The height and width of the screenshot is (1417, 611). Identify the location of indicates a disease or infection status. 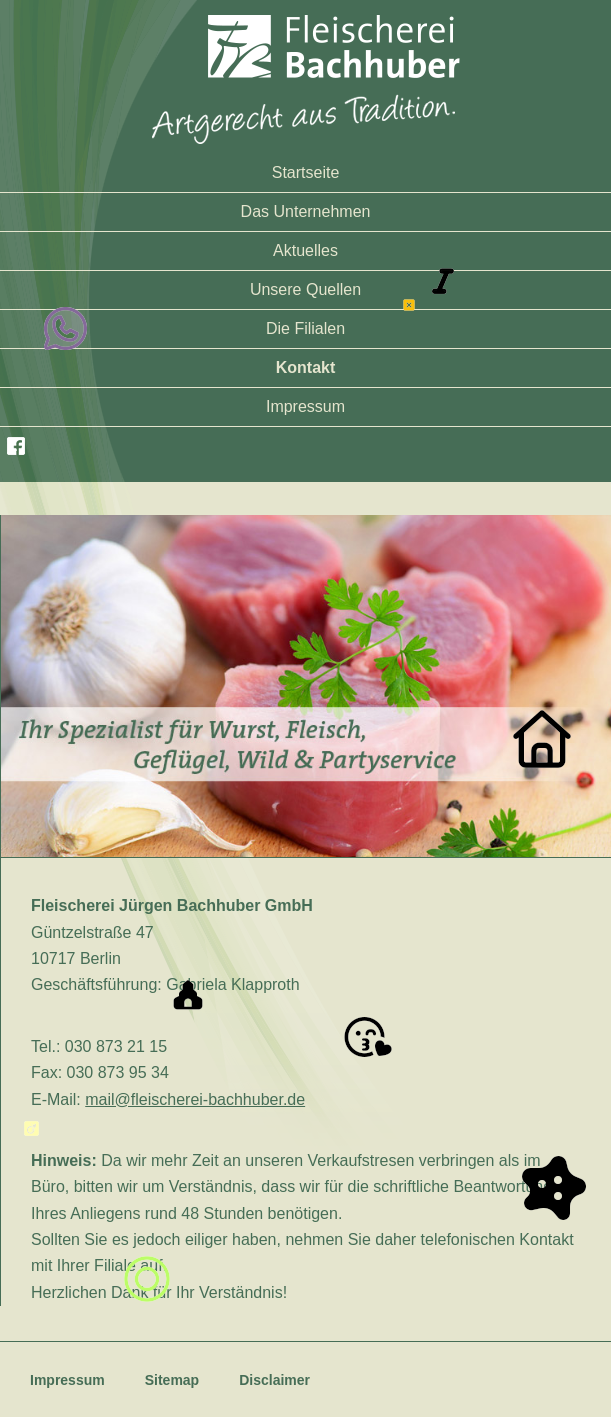
(554, 1188).